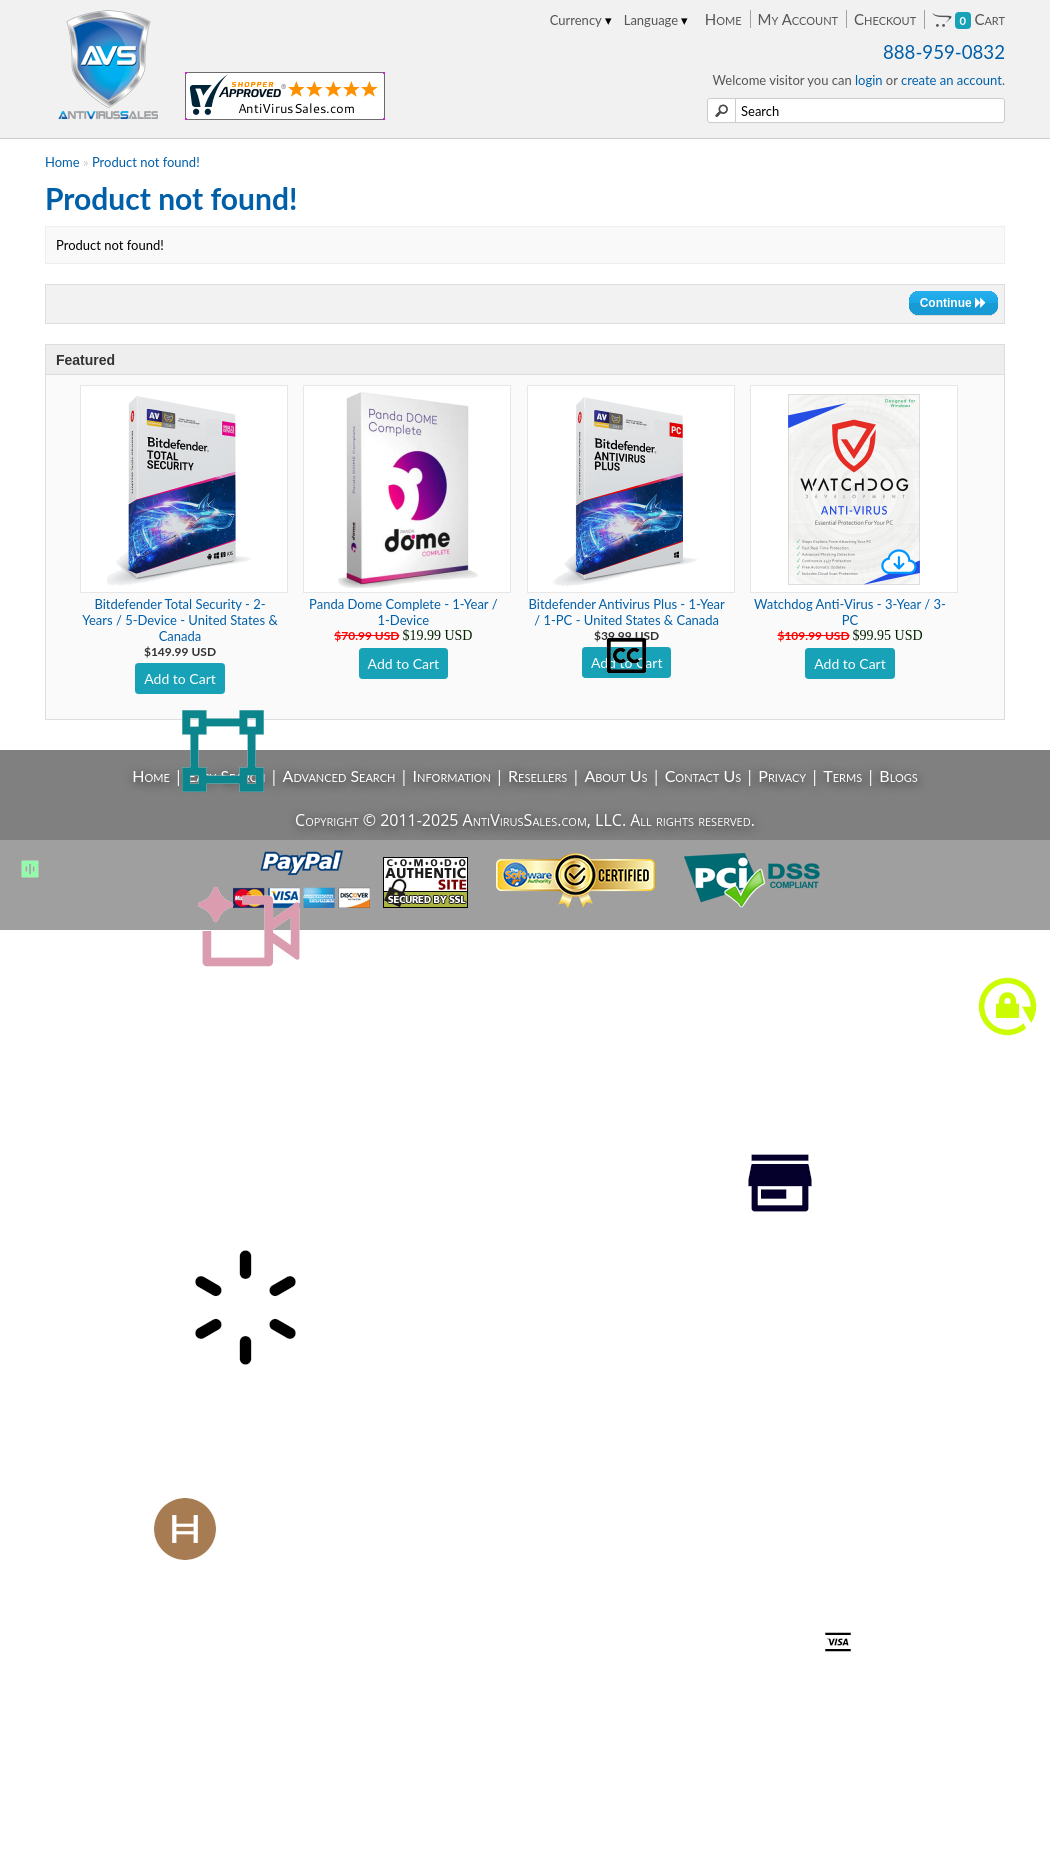  What do you see at coordinates (251, 931) in the screenshot?
I see `enable AI-powered video features` at bounding box center [251, 931].